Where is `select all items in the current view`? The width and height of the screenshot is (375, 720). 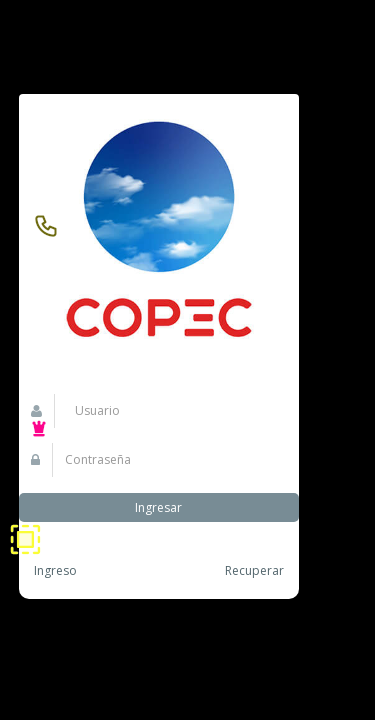
select all items in the current view is located at coordinates (25, 539).